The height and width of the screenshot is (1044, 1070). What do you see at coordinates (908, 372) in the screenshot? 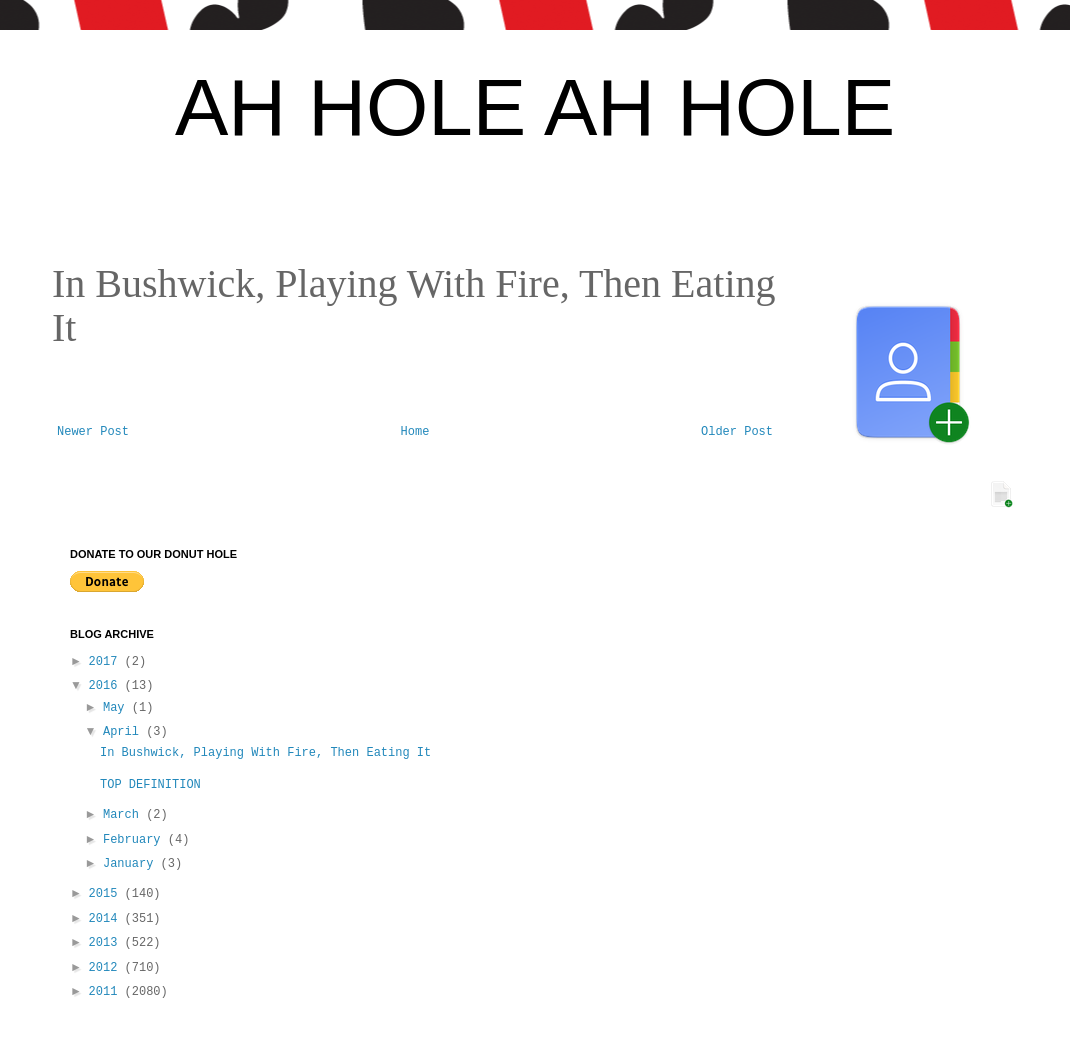
I see `create a new contact in address book` at bounding box center [908, 372].